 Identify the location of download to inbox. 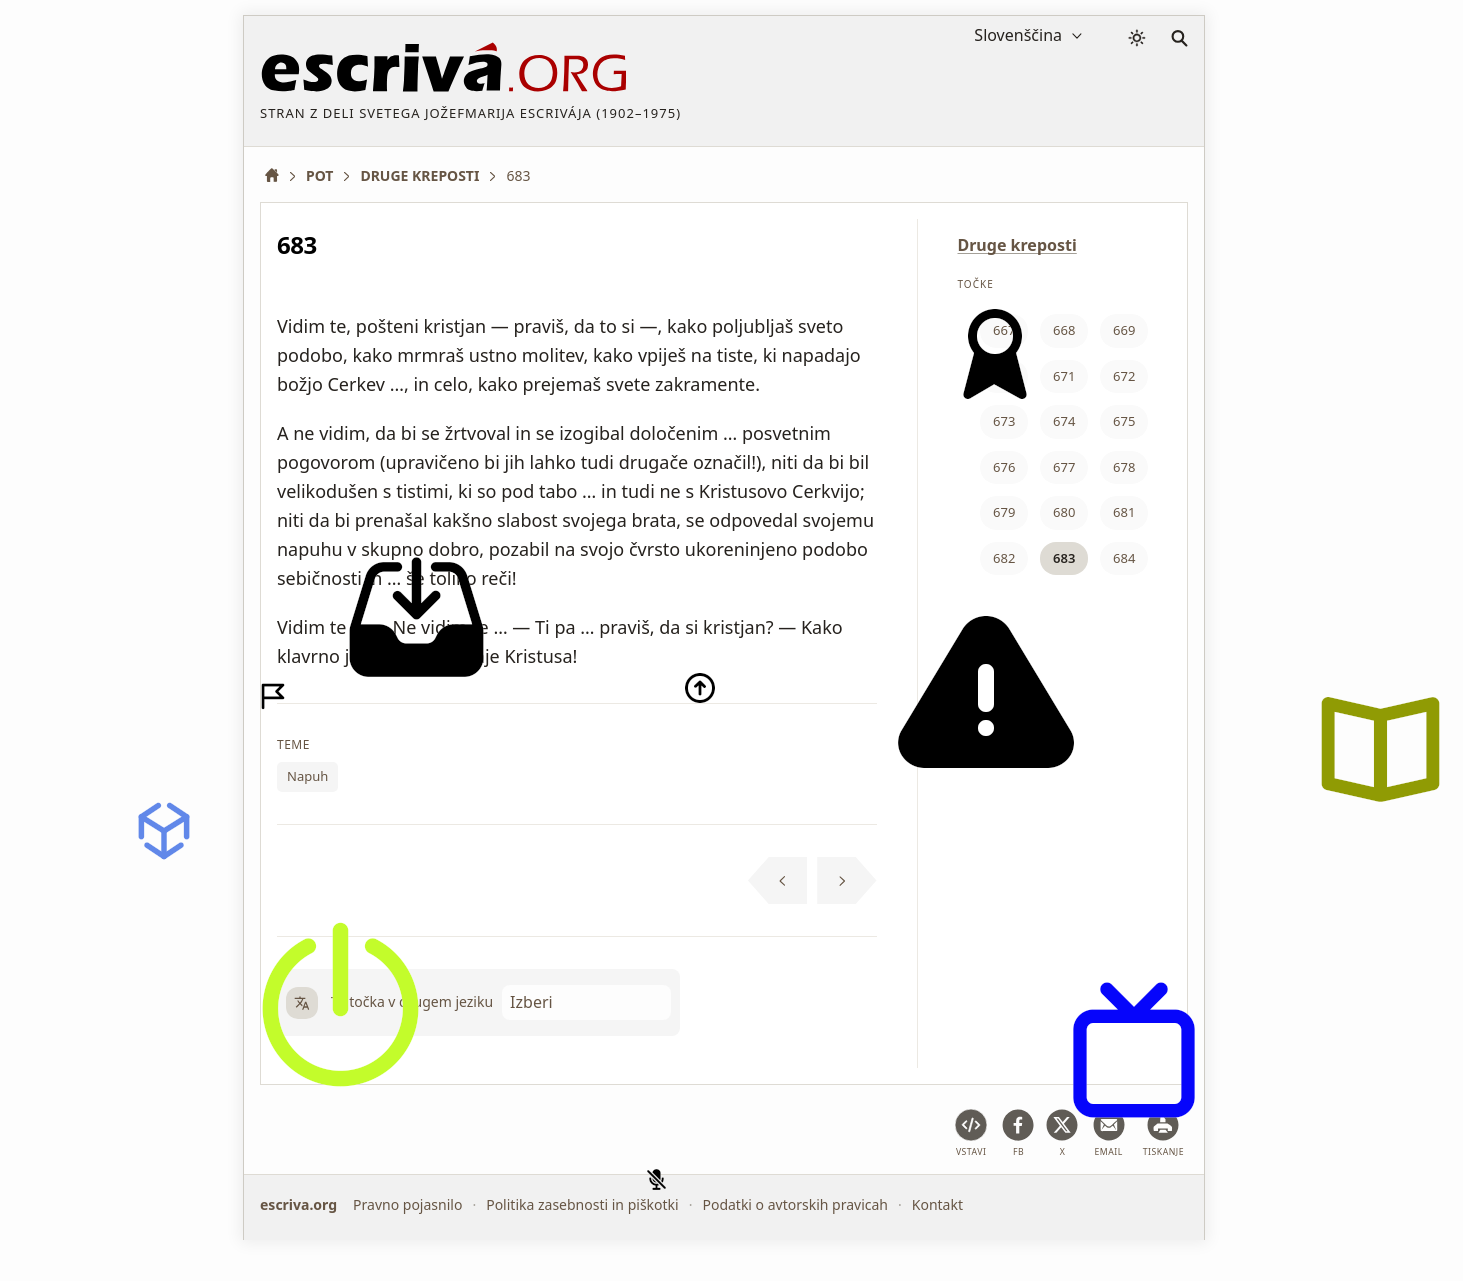
(416, 619).